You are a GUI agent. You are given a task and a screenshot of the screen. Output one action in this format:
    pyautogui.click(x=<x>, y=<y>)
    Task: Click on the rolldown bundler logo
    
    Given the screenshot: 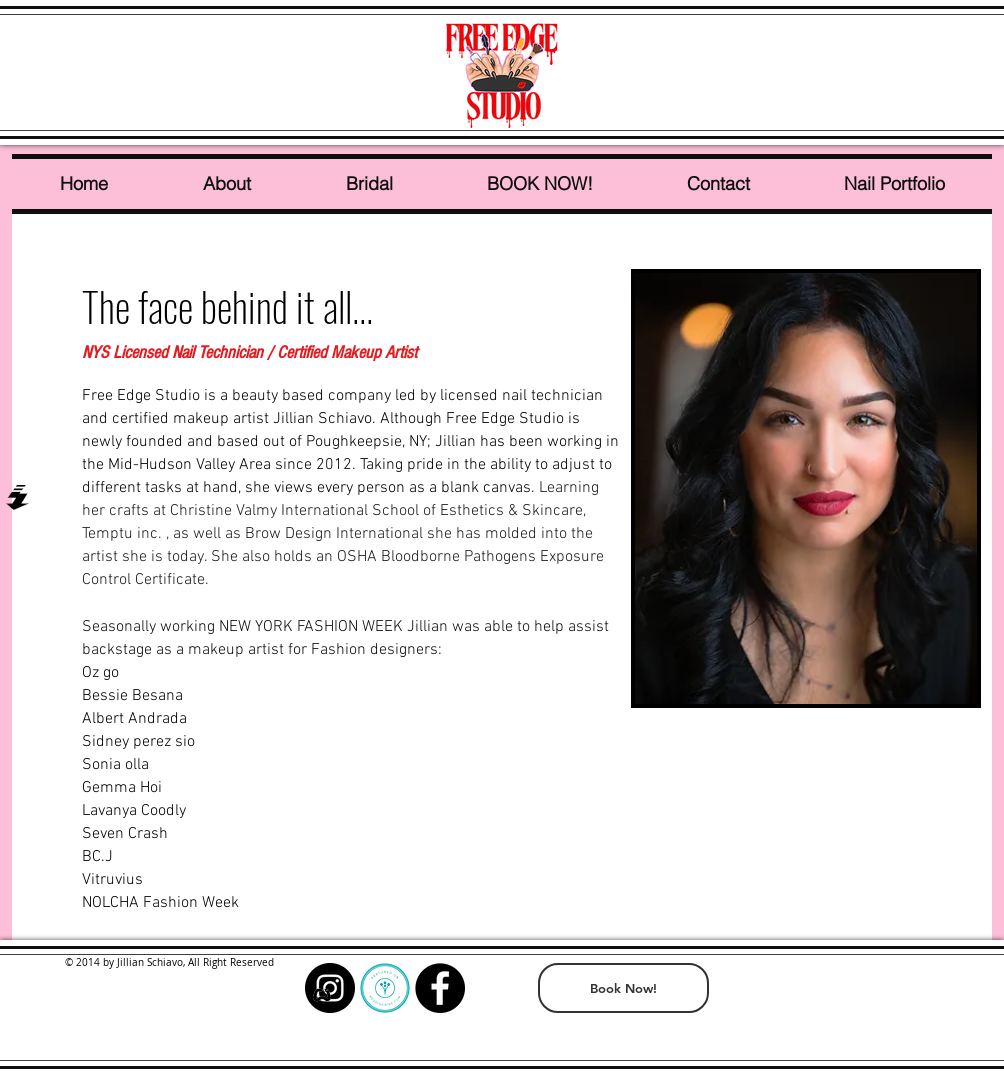 What is the action you would take?
    pyautogui.click(x=17, y=497)
    